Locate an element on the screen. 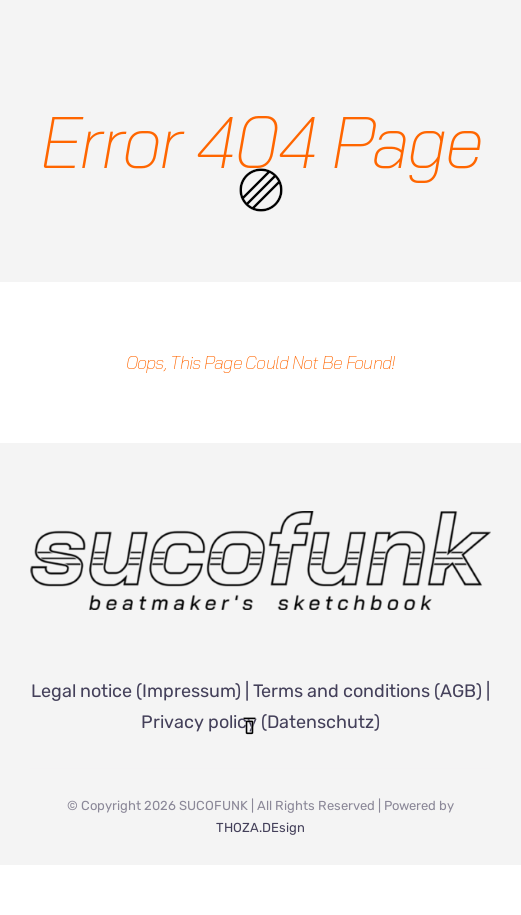  indicates a restricted or prohibited action is located at coordinates (261, 190).